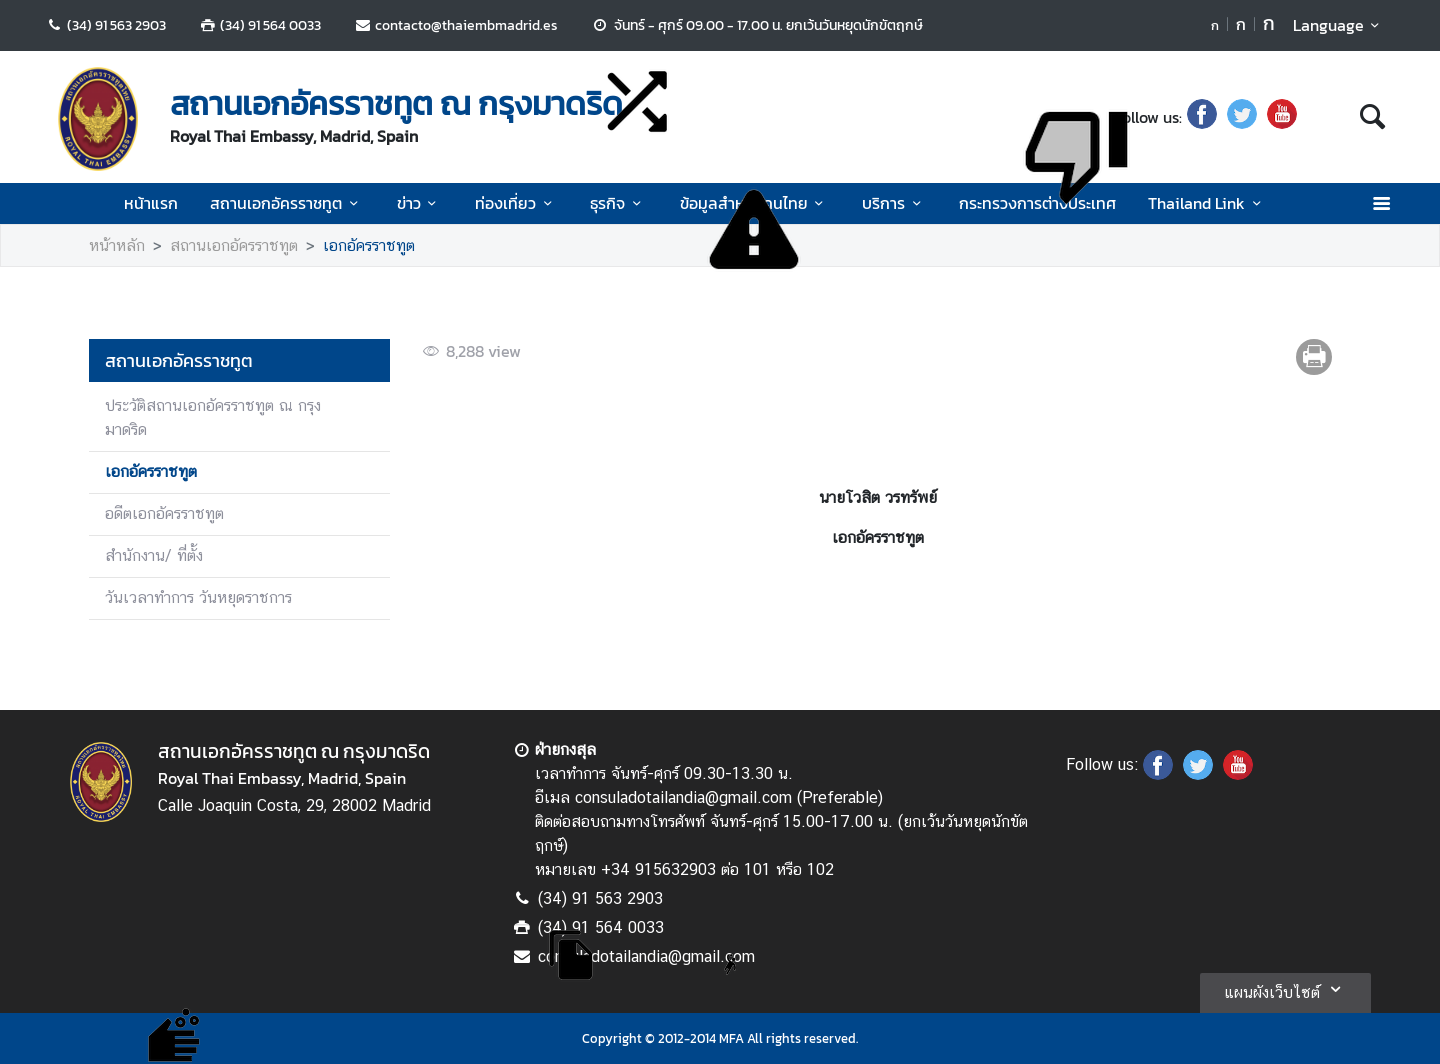  Describe the element at coordinates (754, 227) in the screenshot. I see `indicates a warning or caution state` at that location.